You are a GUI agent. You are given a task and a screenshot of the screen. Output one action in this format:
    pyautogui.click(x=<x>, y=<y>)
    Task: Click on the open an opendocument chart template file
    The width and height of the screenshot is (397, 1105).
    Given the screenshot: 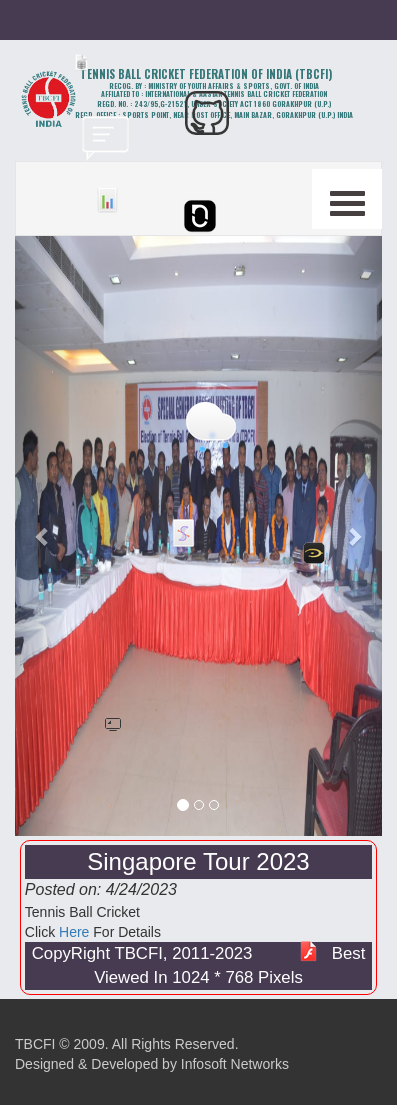 What is the action you would take?
    pyautogui.click(x=107, y=199)
    